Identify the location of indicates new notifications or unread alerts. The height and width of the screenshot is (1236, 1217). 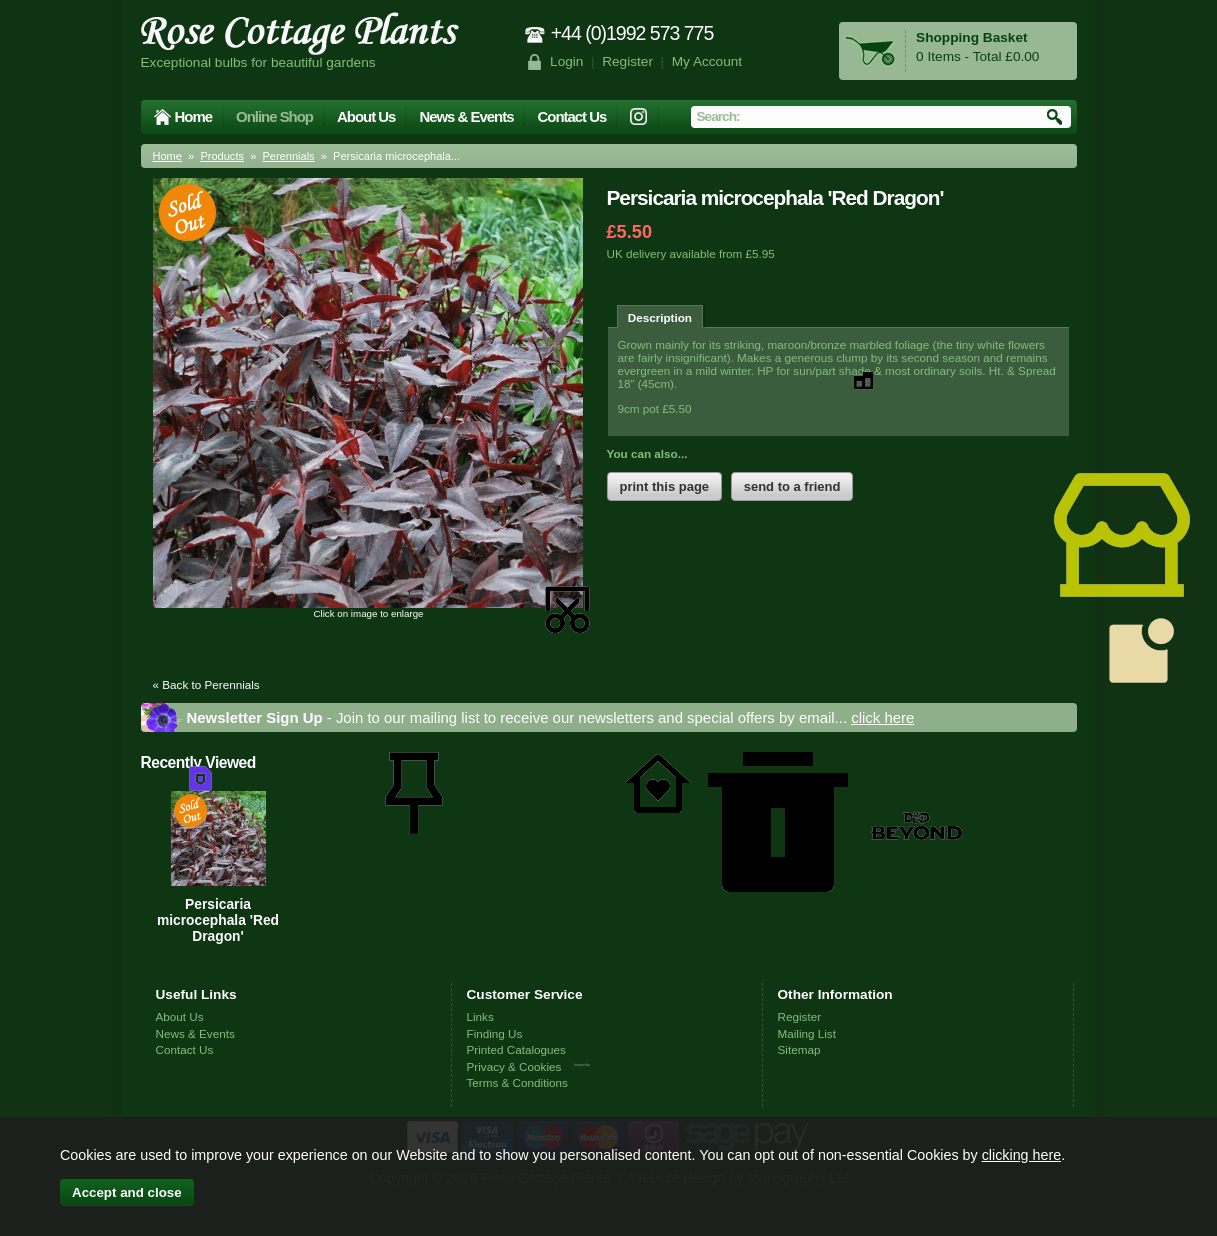
(1138, 650).